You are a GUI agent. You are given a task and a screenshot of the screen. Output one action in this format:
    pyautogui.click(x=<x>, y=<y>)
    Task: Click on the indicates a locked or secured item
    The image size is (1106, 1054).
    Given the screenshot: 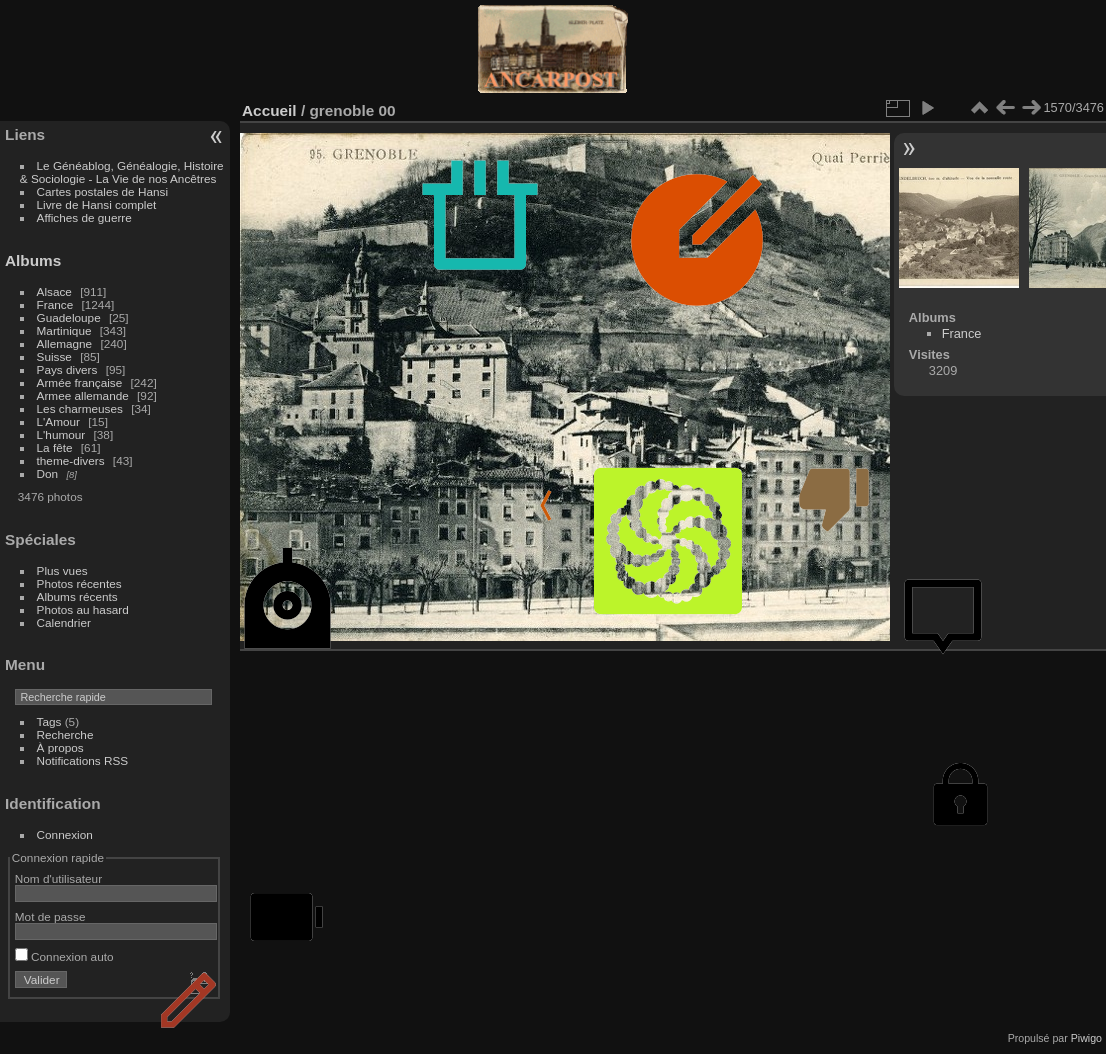 What is the action you would take?
    pyautogui.click(x=960, y=795)
    